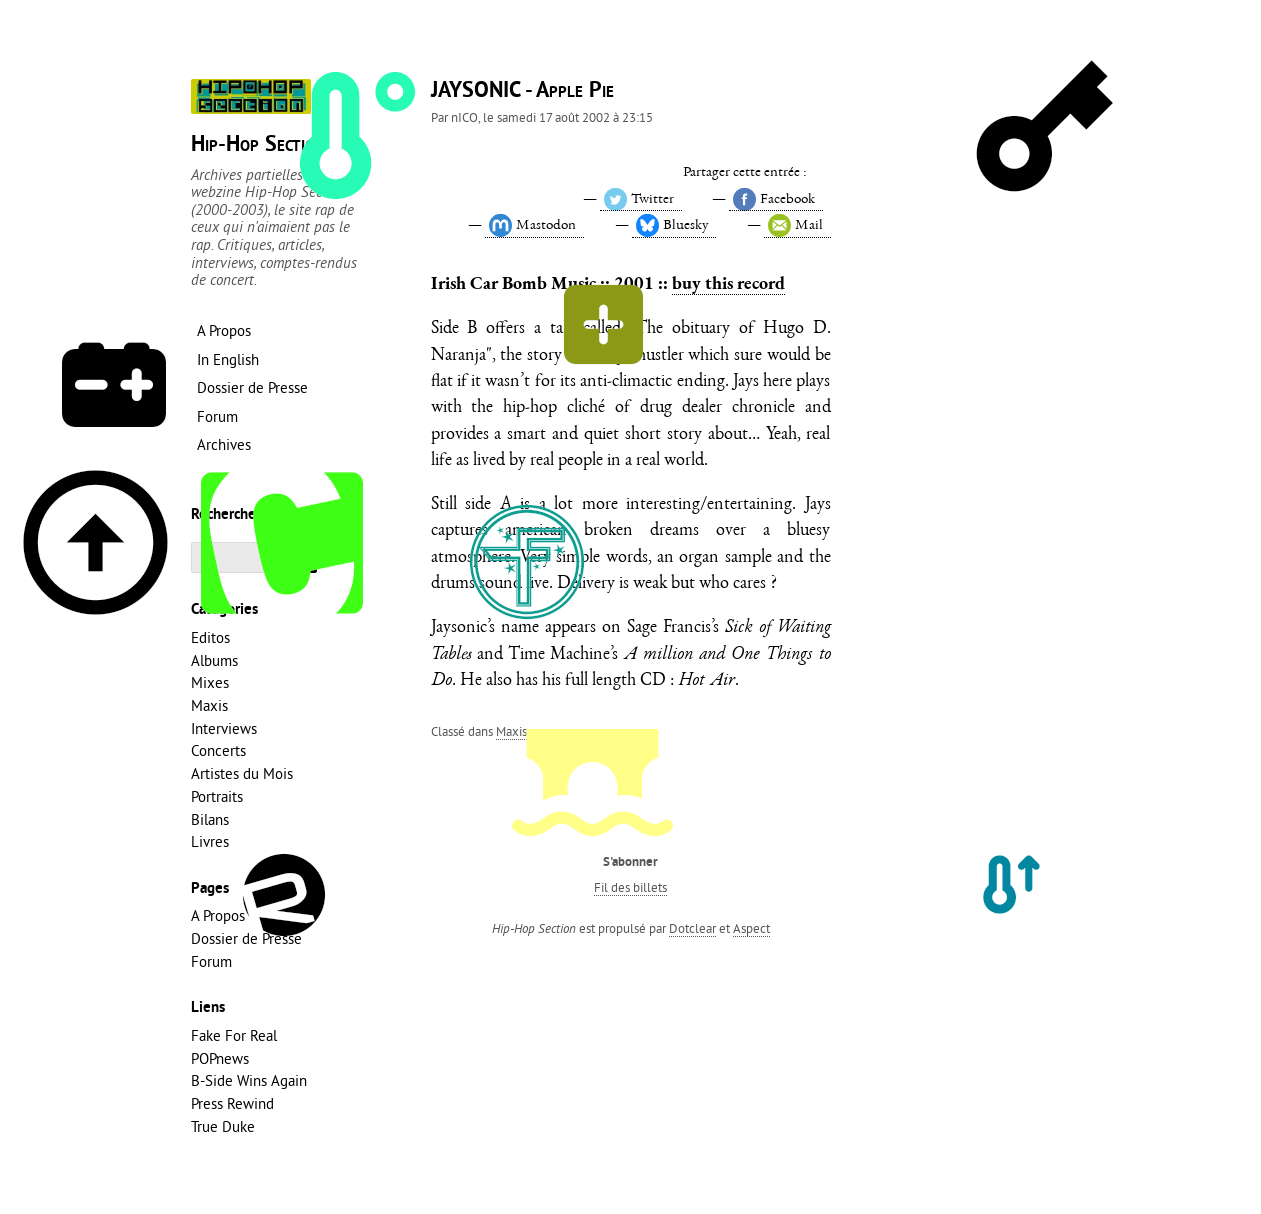 The width and height of the screenshot is (1261, 1214). I want to click on scroll to top of page, so click(95, 542).